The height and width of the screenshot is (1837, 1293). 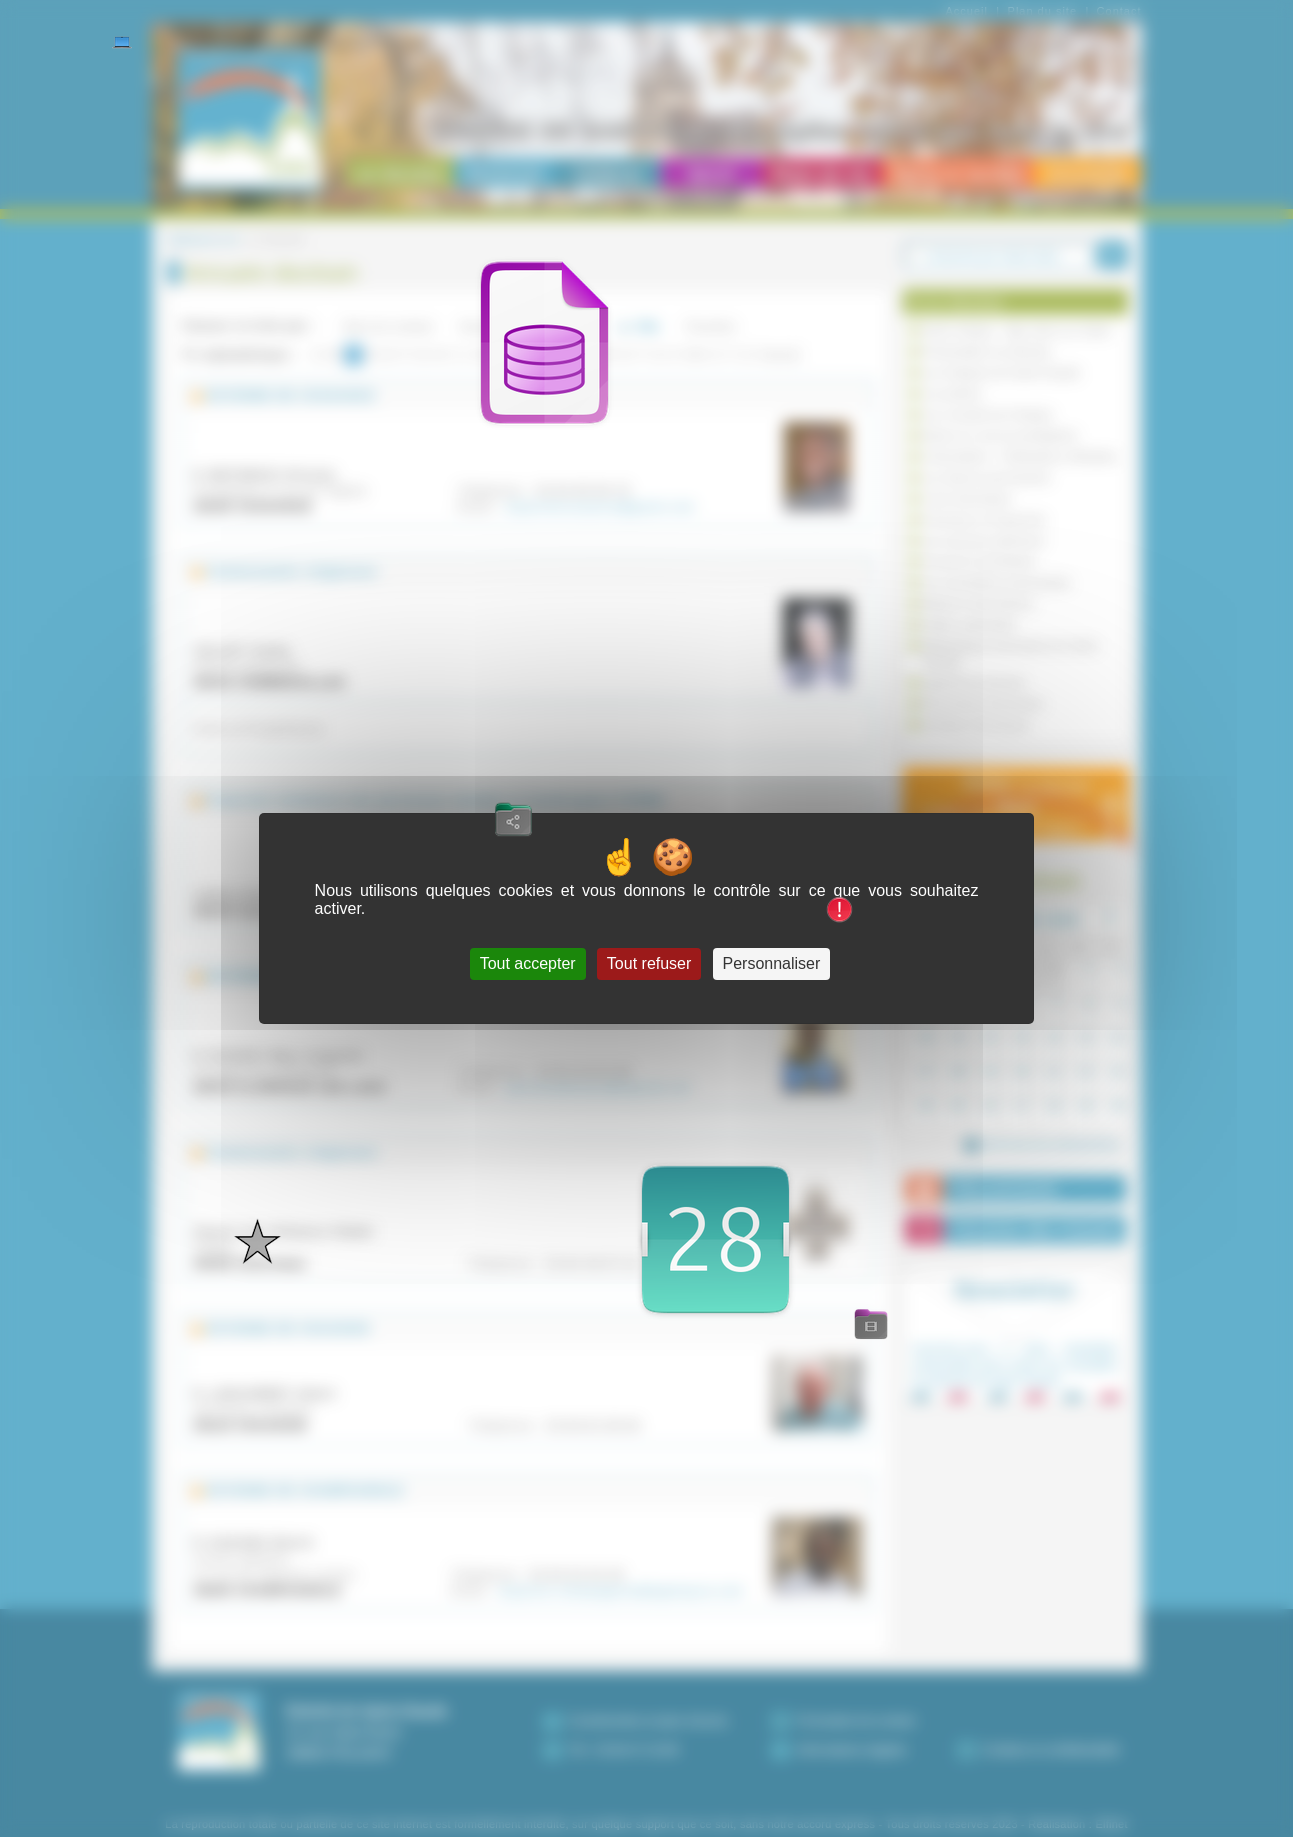 I want to click on libreoffice base database template file, so click(x=544, y=342).